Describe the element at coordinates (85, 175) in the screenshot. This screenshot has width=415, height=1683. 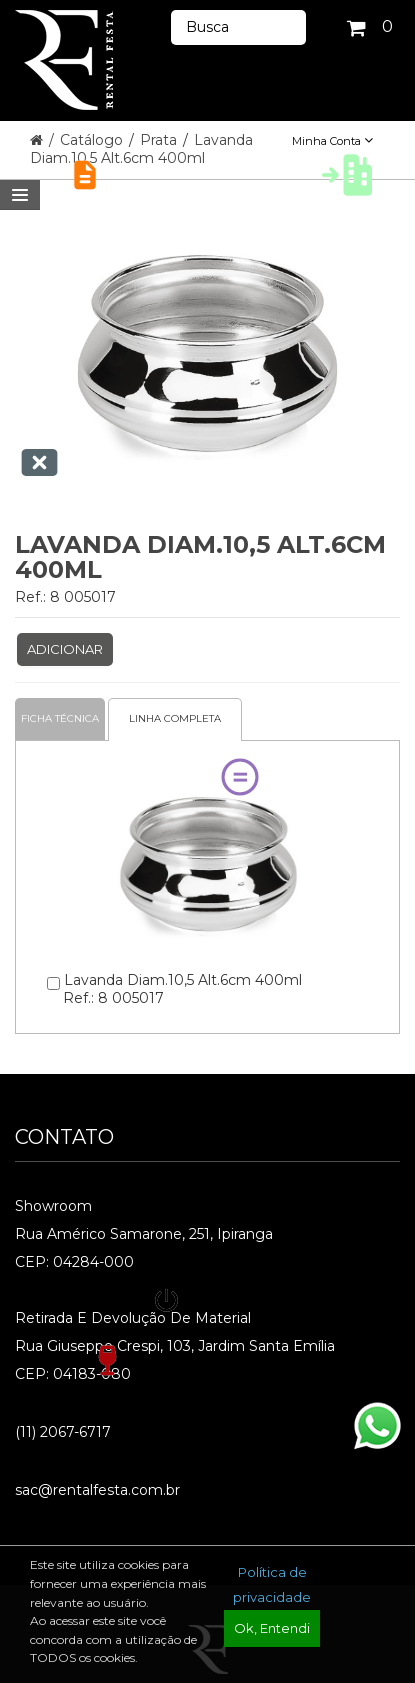
I see `view document contents` at that location.